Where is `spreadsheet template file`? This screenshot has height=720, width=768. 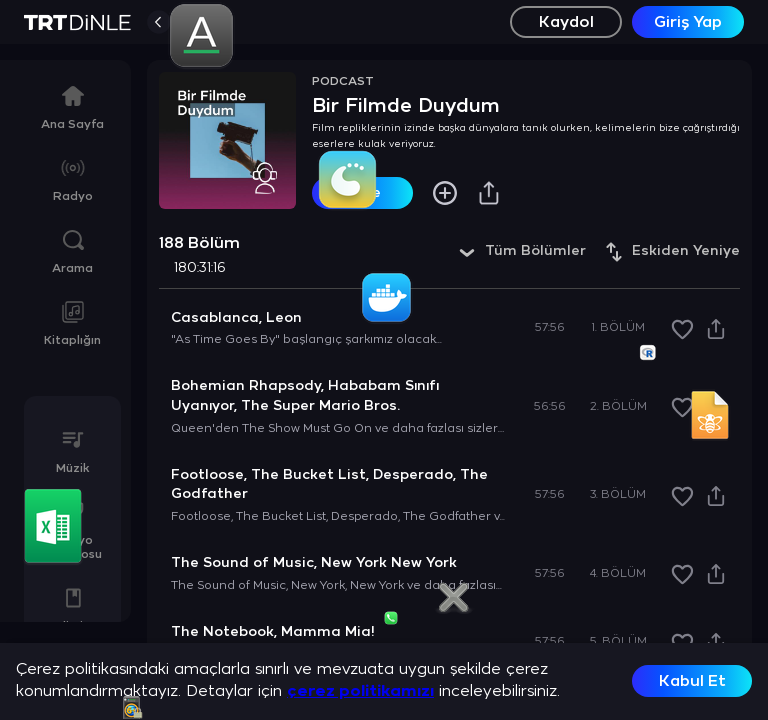
spreadsheet template file is located at coordinates (53, 527).